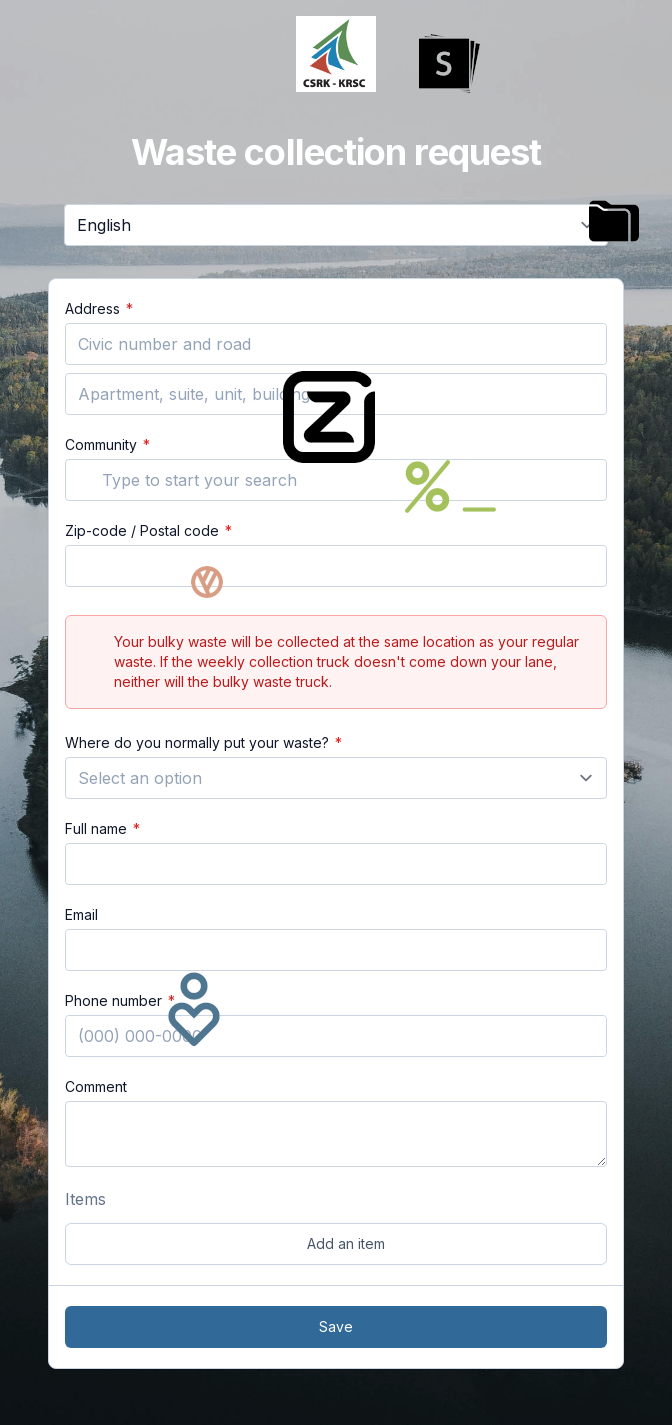  Describe the element at coordinates (449, 63) in the screenshot. I see `open slides presentation app` at that location.